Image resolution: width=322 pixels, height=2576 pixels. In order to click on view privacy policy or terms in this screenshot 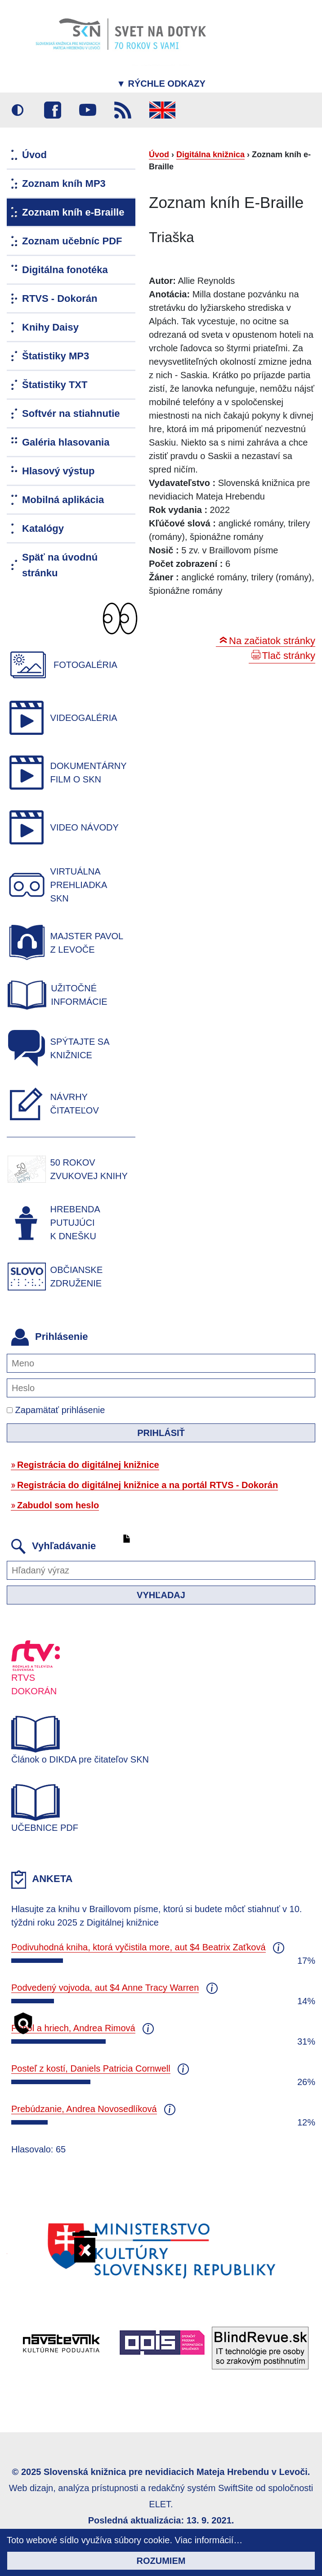, I will do `click(23, 2023)`.